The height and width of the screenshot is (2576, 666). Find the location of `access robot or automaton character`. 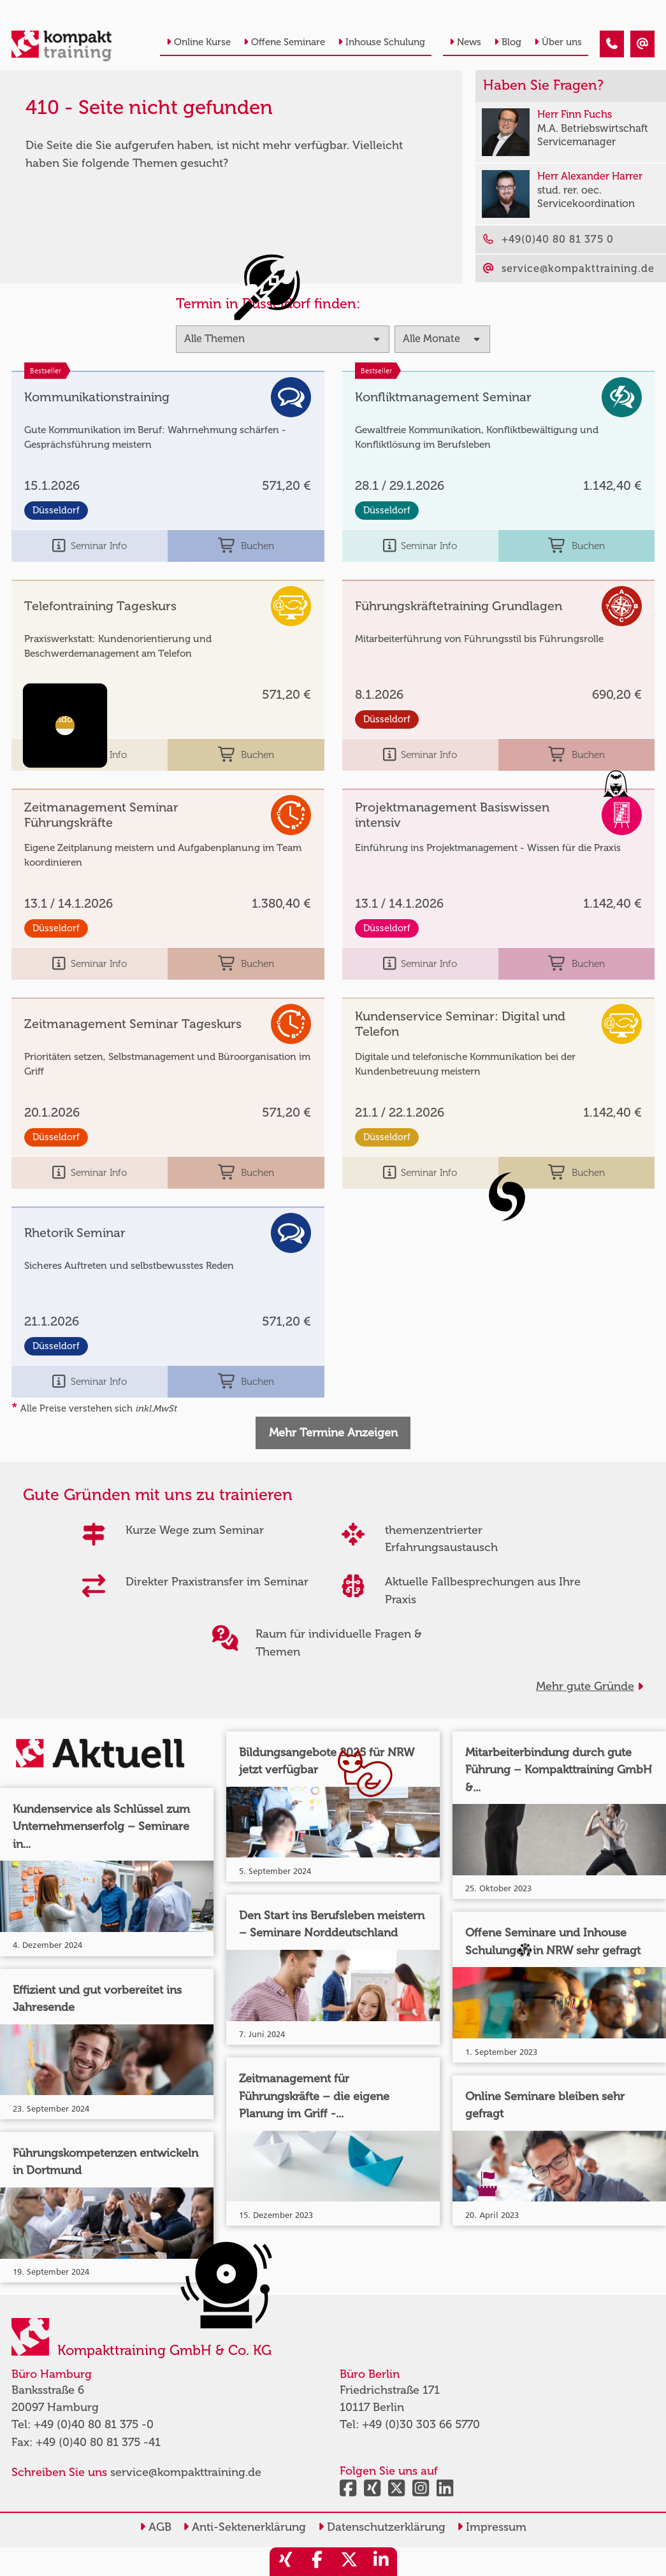

access robot or automaton character is located at coordinates (525, 1950).